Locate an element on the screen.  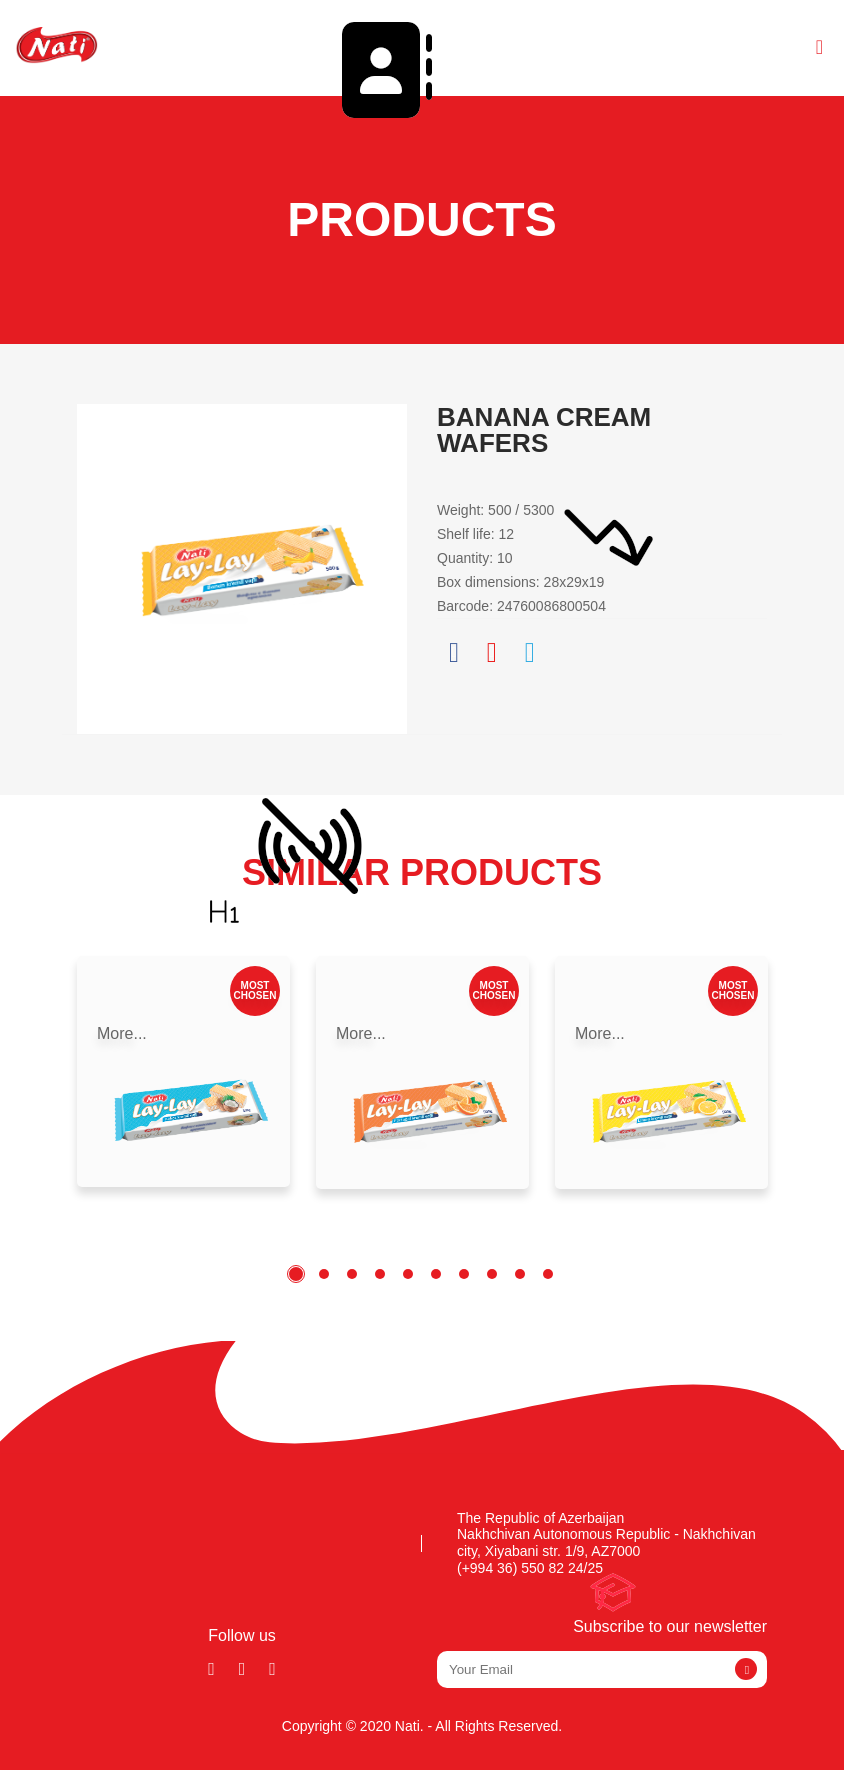
open your contacts list is located at coordinates (384, 70).